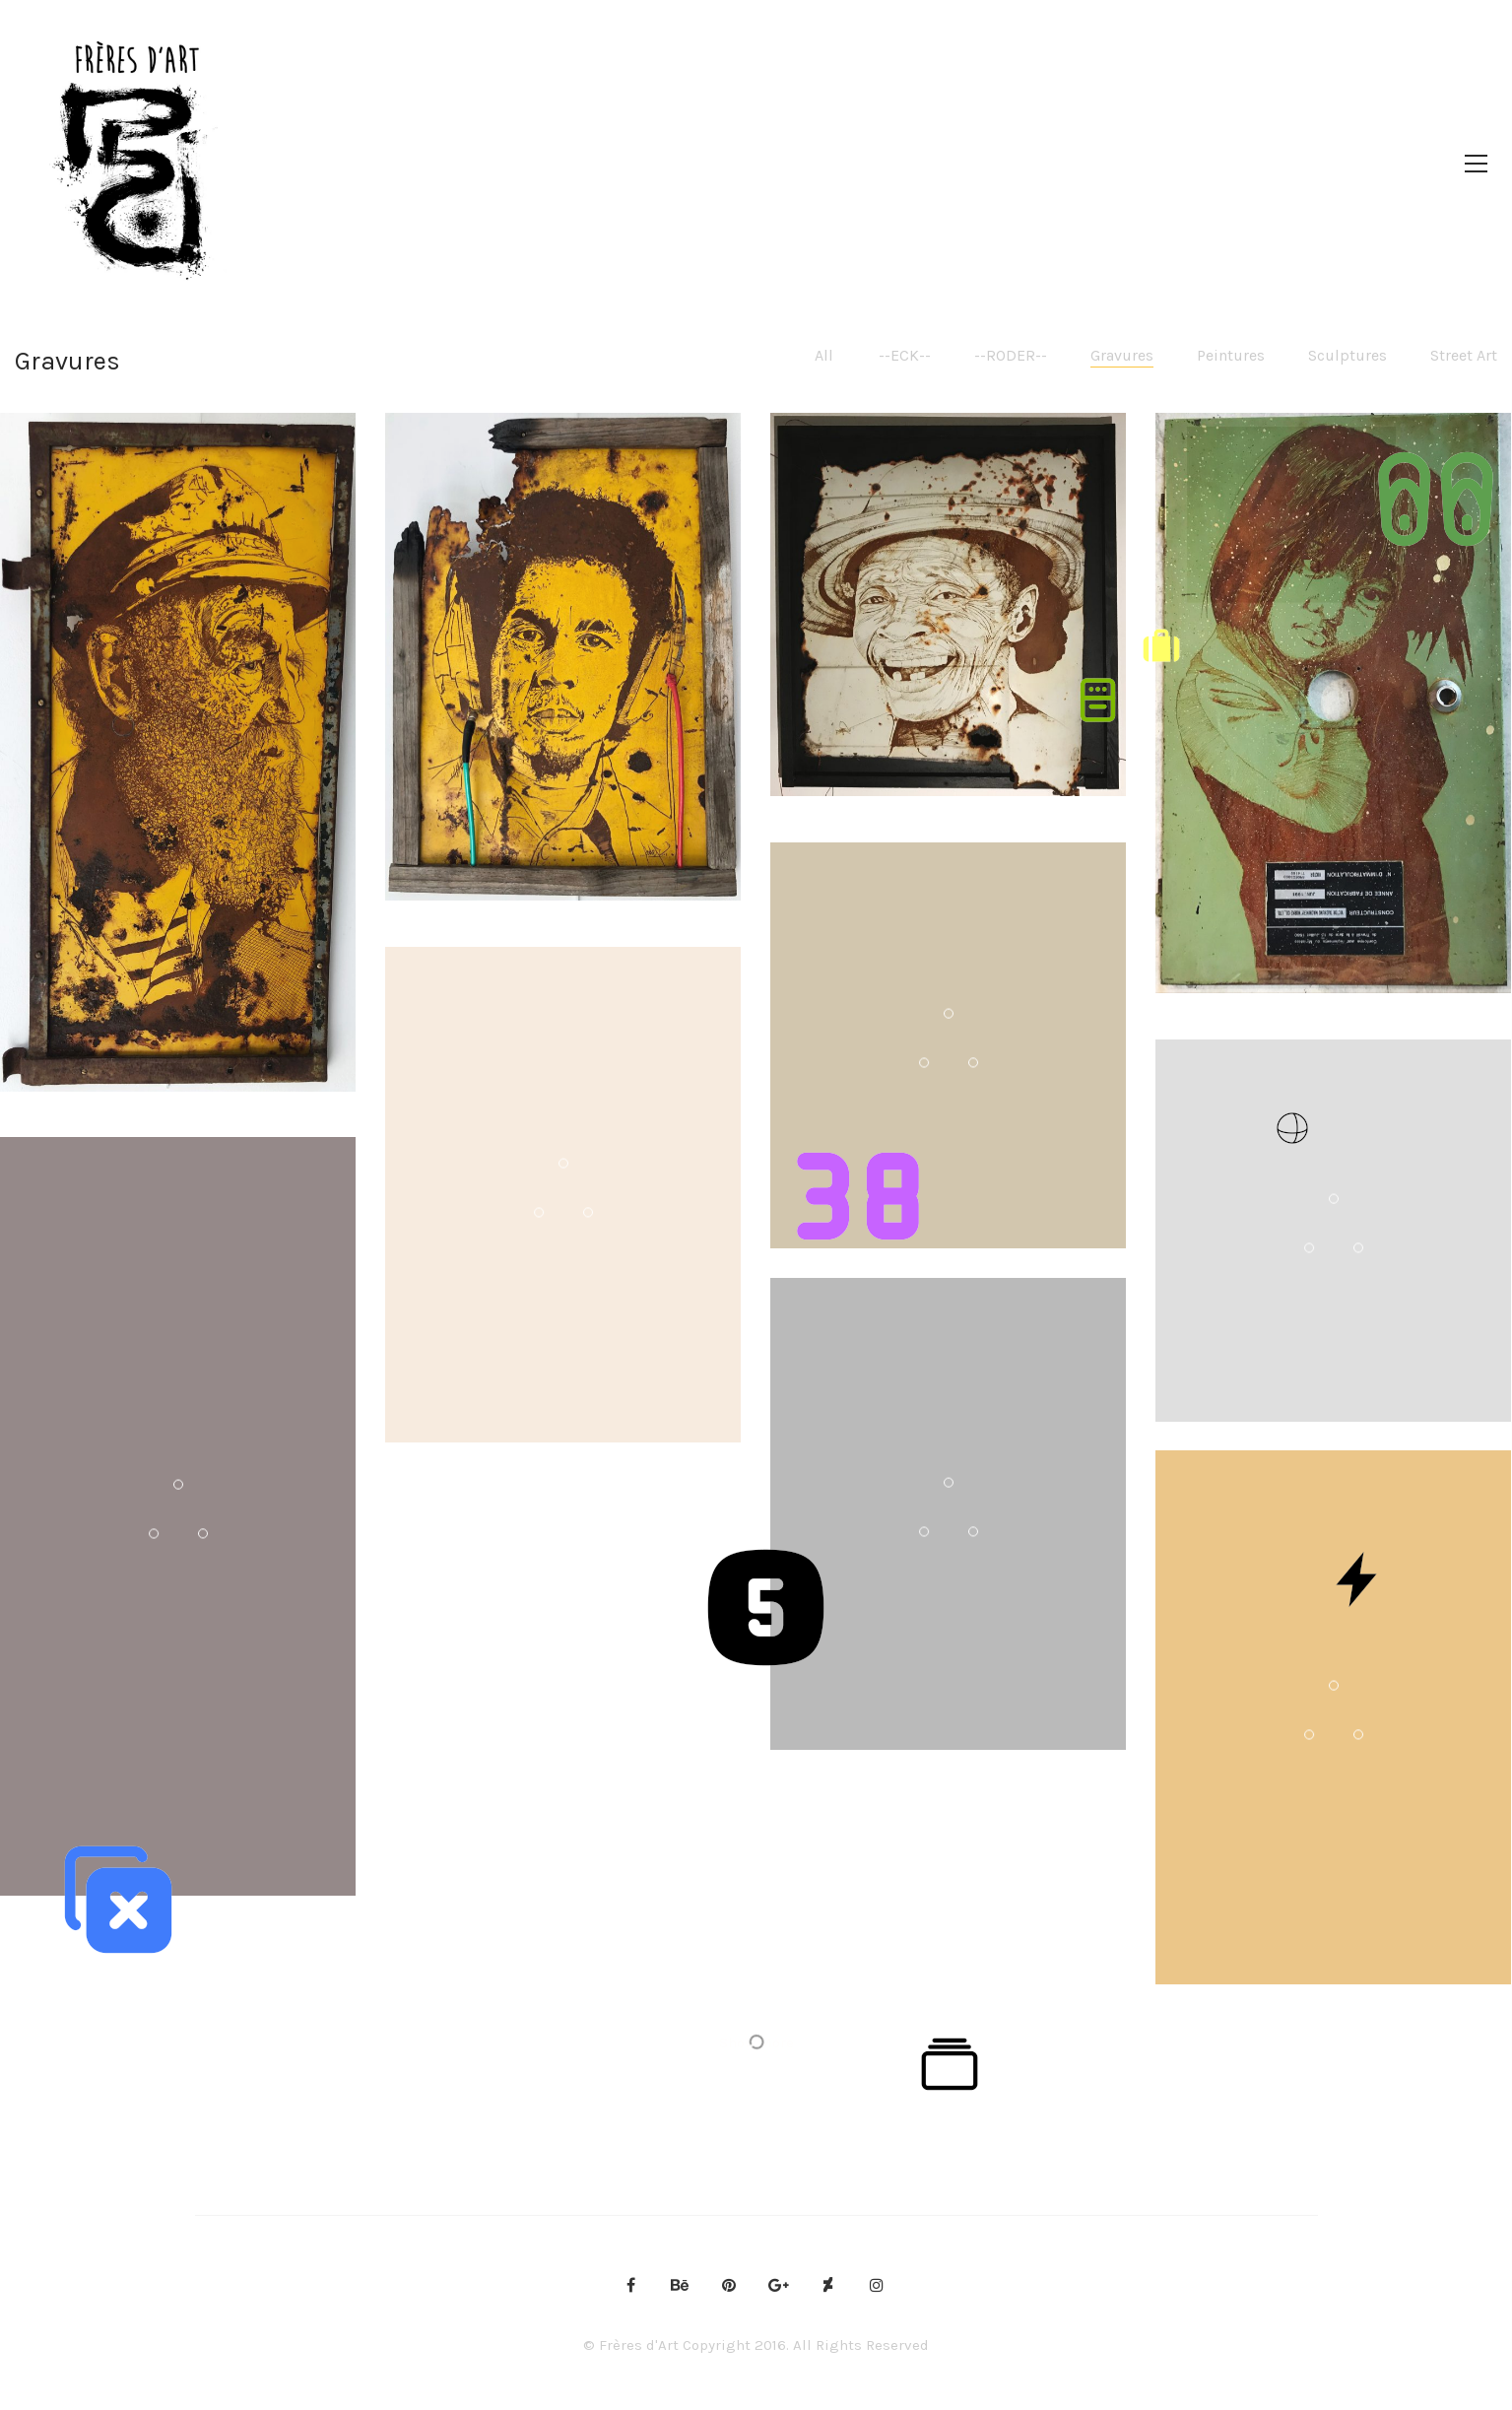 The height and width of the screenshot is (2410, 1512). What do you see at coordinates (858, 1196) in the screenshot?
I see `indicates item number 38 in a list or sequence` at bounding box center [858, 1196].